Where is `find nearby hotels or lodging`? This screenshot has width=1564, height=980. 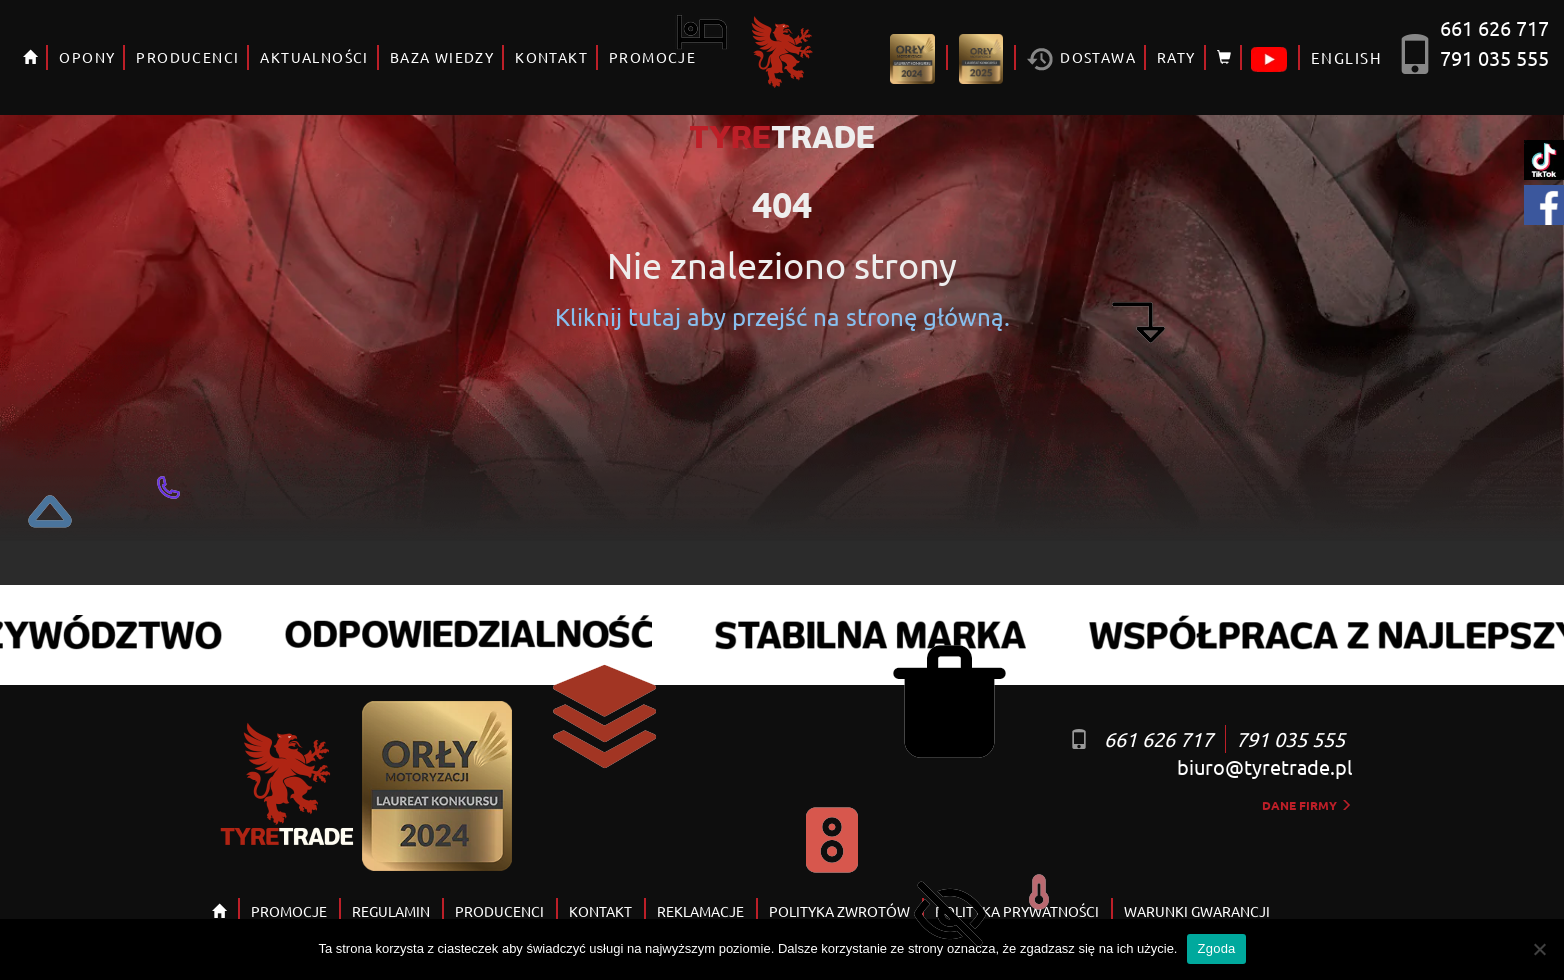 find nearby hotels or lodging is located at coordinates (702, 31).